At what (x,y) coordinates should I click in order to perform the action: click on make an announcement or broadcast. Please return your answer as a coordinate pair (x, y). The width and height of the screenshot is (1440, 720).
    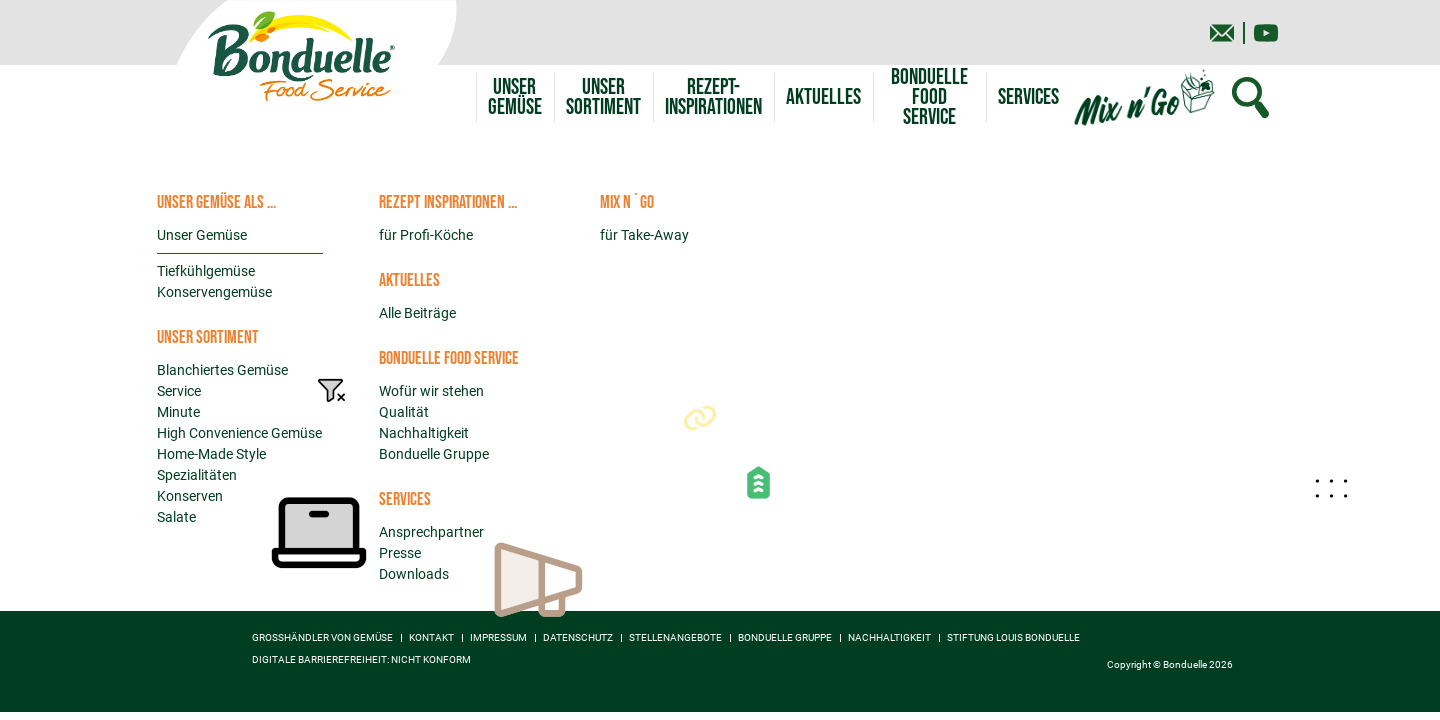
    Looking at the image, I should click on (535, 583).